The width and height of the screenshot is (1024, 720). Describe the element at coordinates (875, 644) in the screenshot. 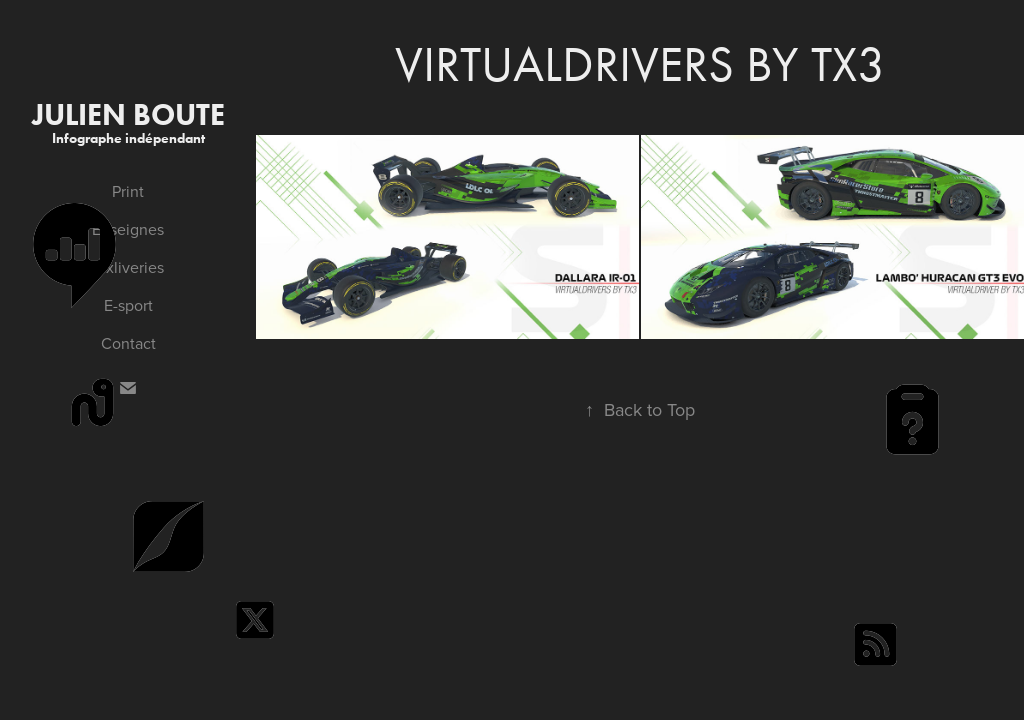

I see `subscribe to RSS feed` at that location.